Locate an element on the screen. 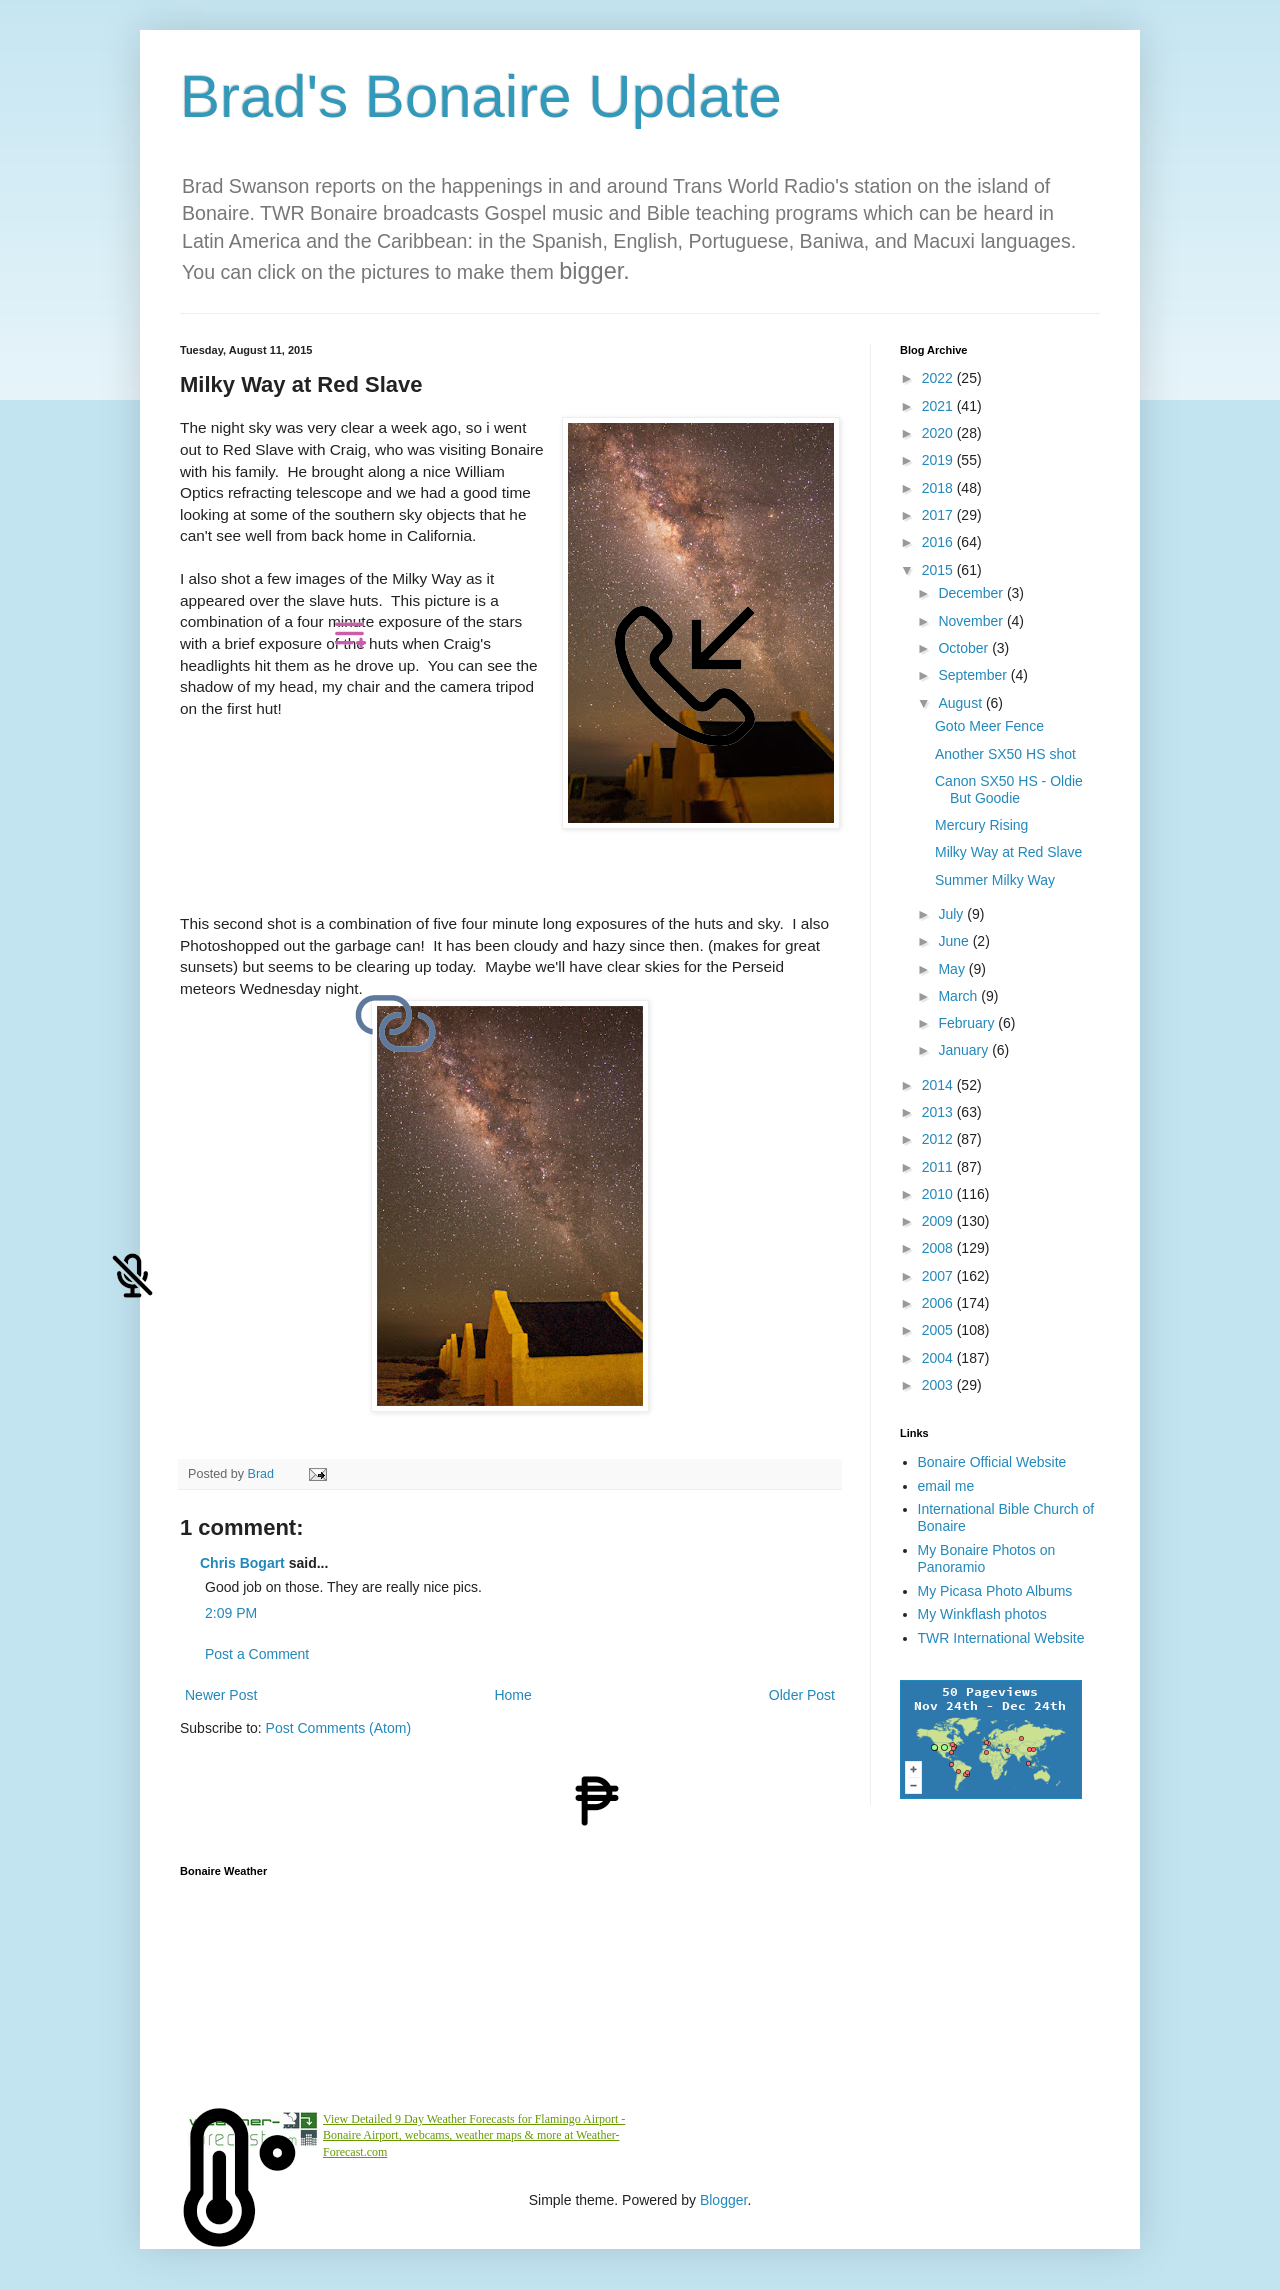  indicates an incoming call is located at coordinates (685, 676).